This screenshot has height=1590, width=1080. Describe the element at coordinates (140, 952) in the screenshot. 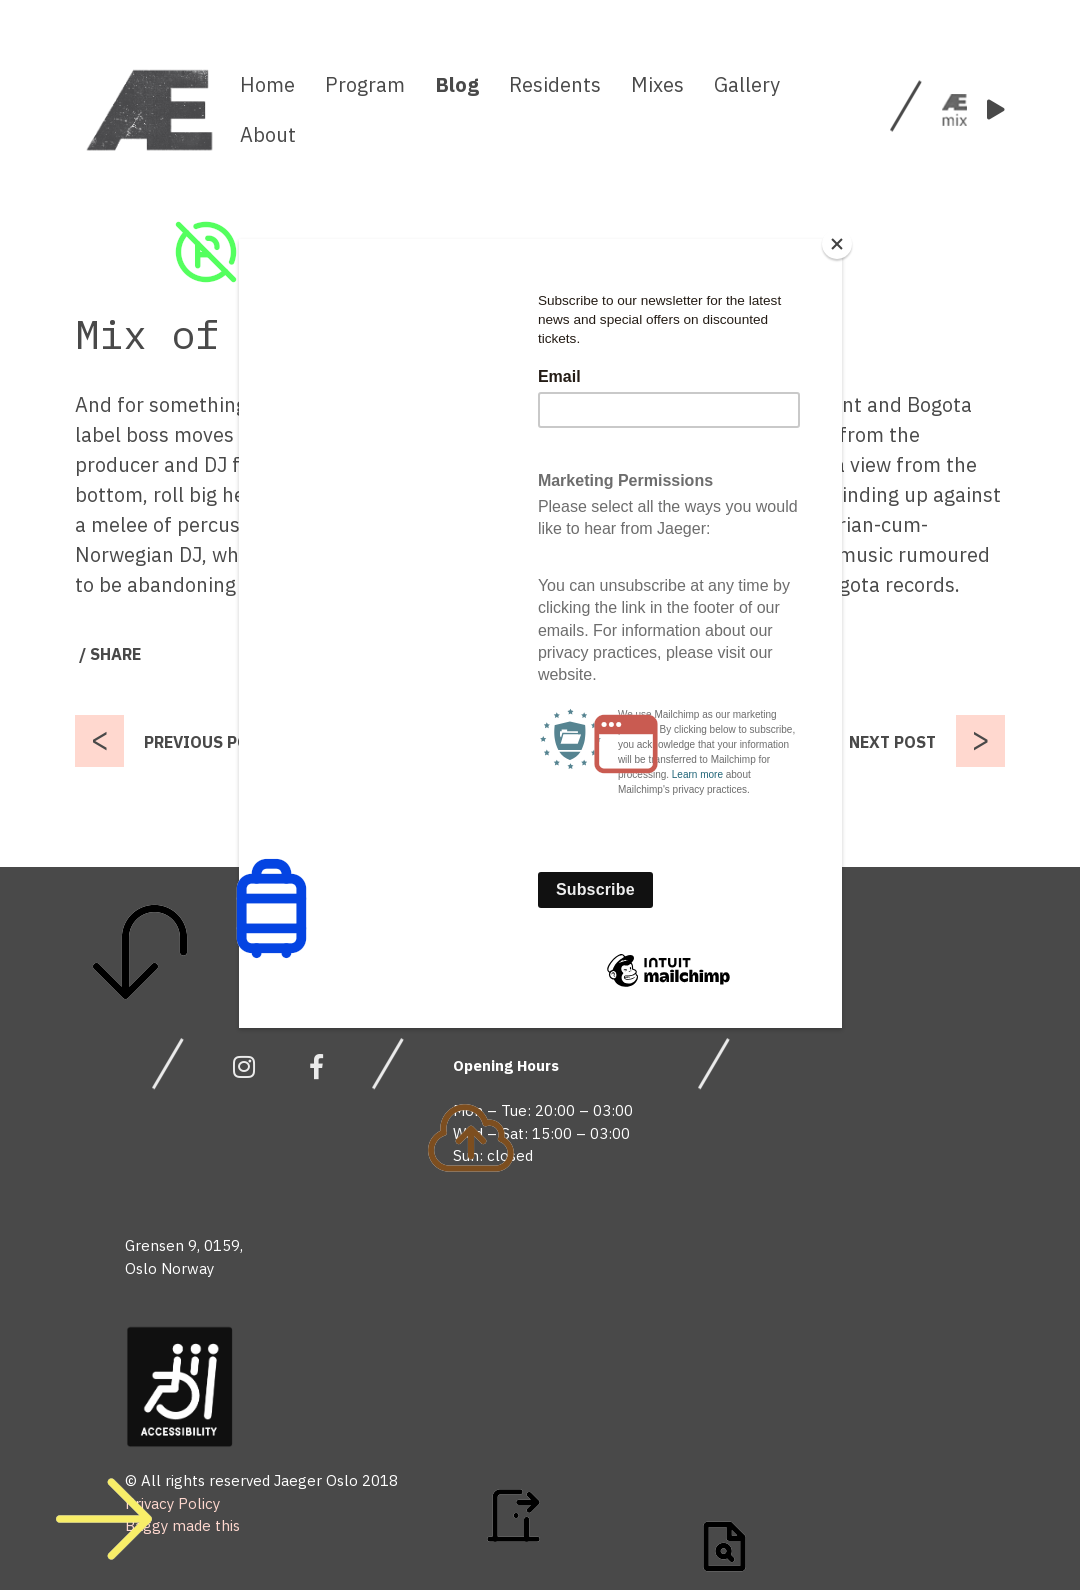

I see `redo or repeat the last action` at that location.